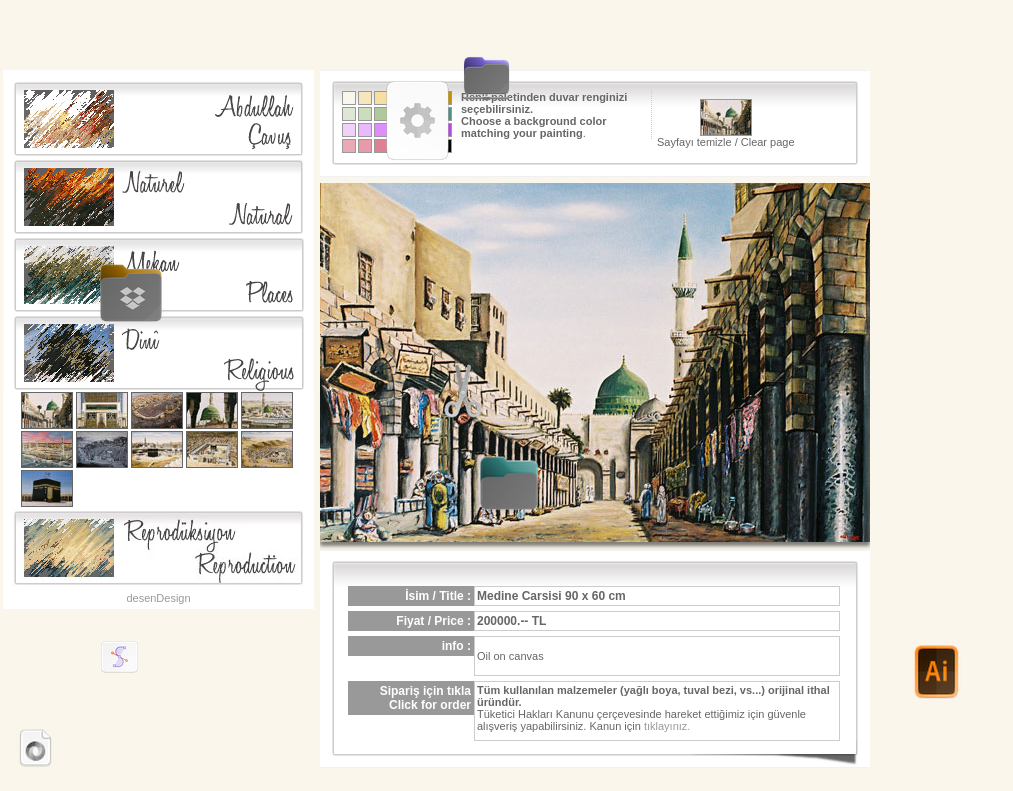 The height and width of the screenshot is (791, 1013). What do you see at coordinates (936, 671) in the screenshot?
I see `open an Adobe Illustrator file` at bounding box center [936, 671].